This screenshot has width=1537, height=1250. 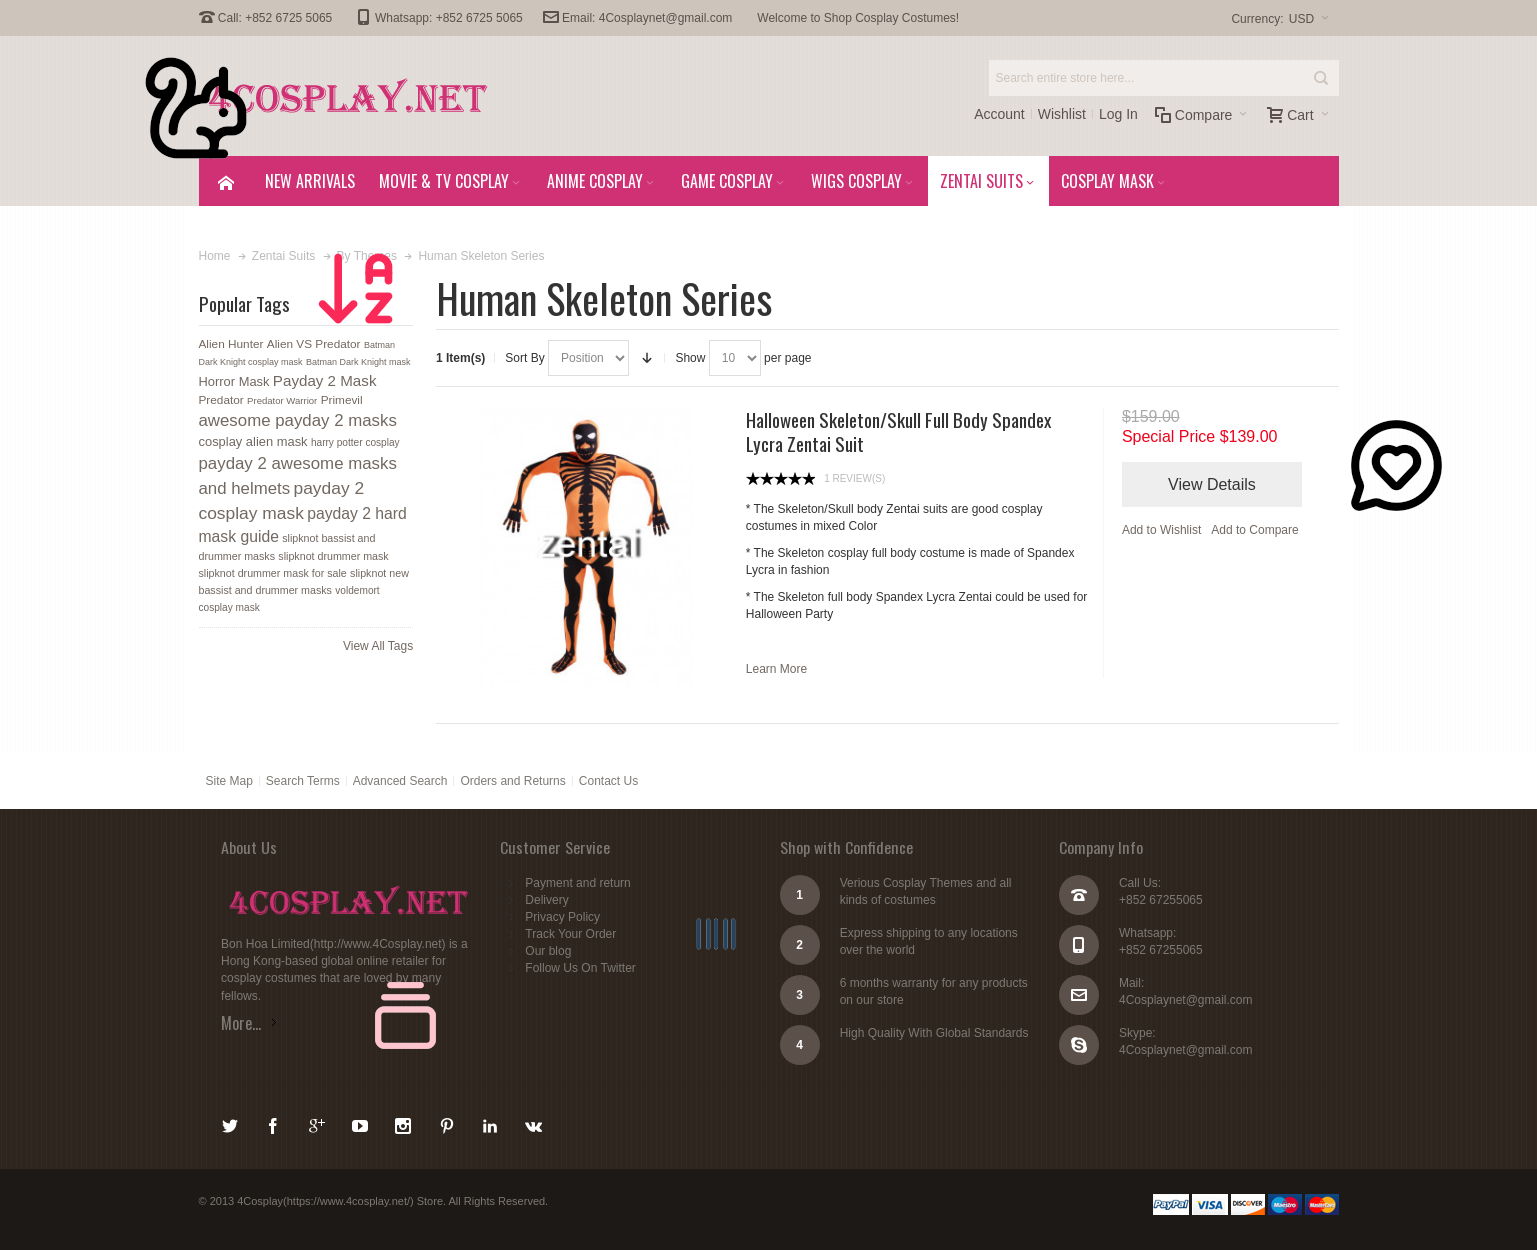 What do you see at coordinates (357, 288) in the screenshot?
I see `sort alphabetically from A to Z` at bounding box center [357, 288].